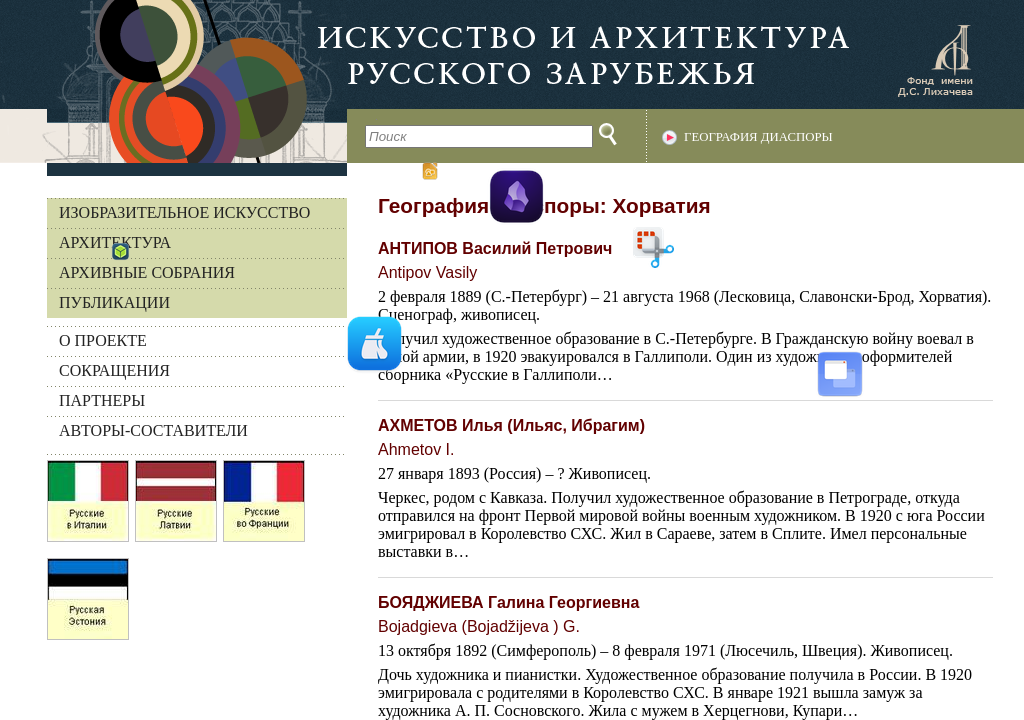  I want to click on open obsidian note-taking app, so click(516, 196).